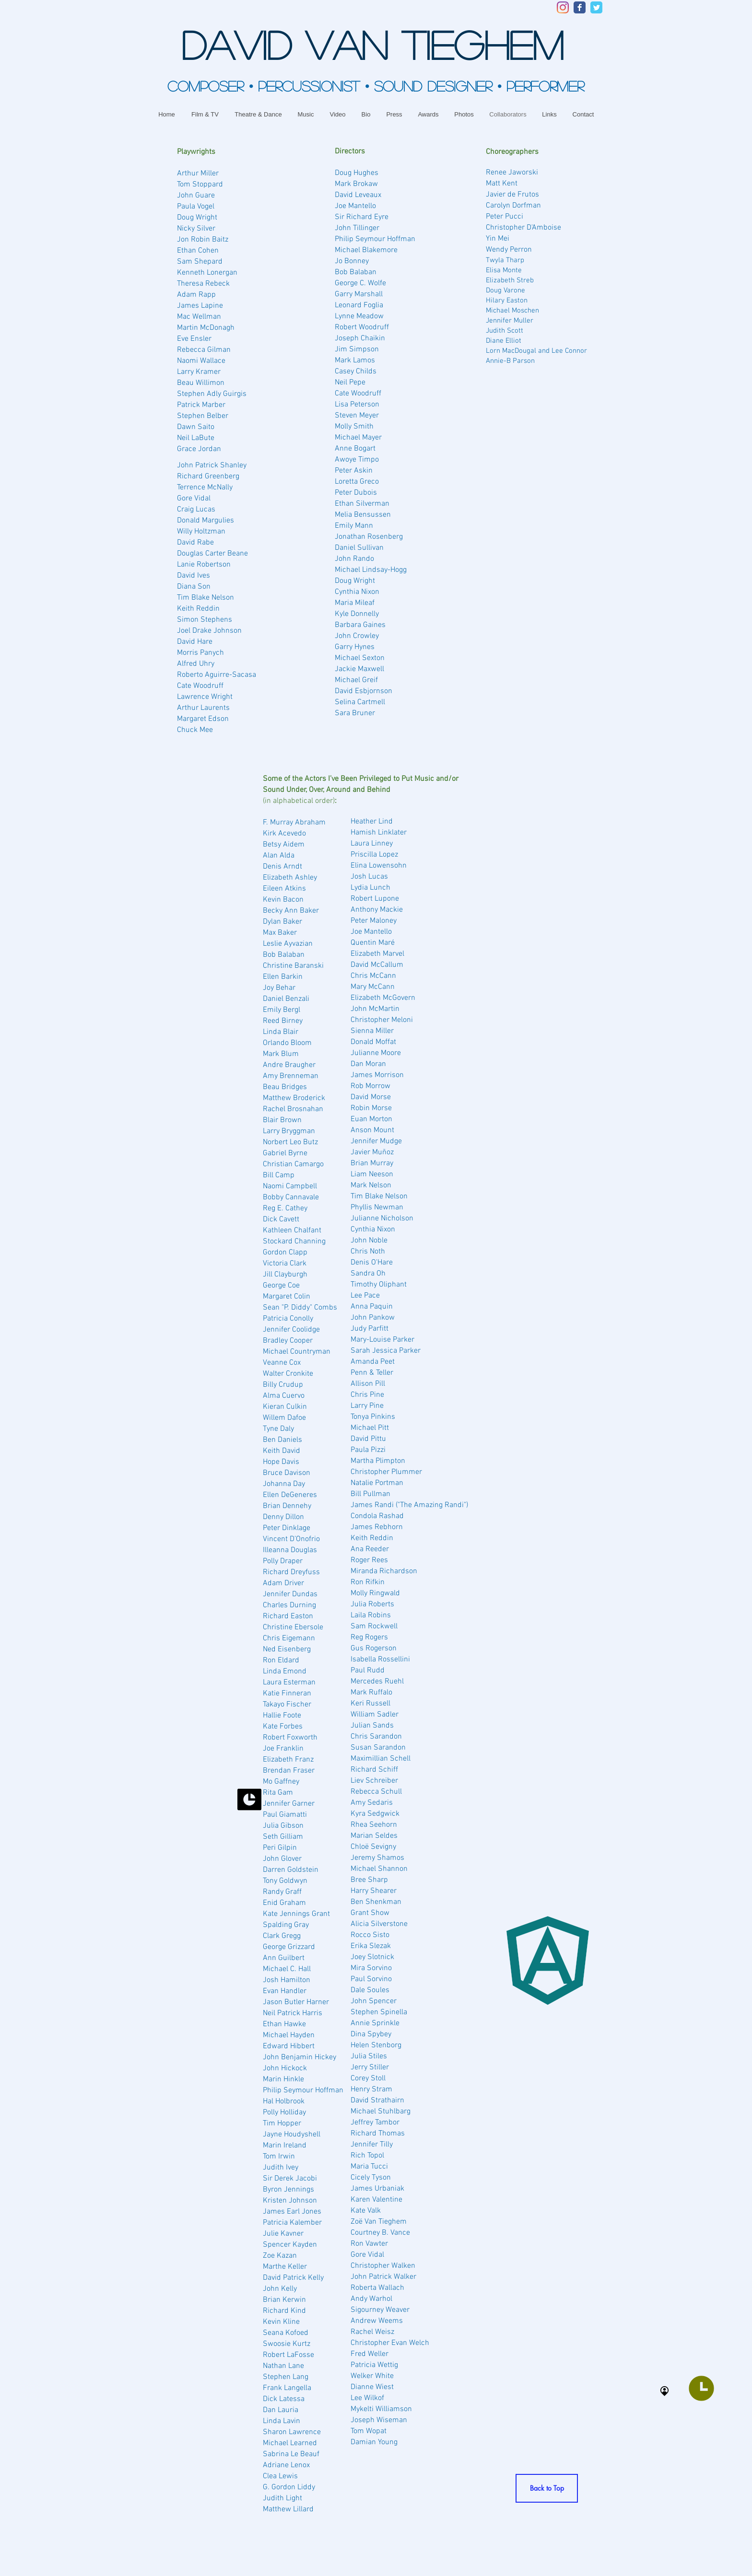  I want to click on angularjs framework logo, so click(548, 1961).